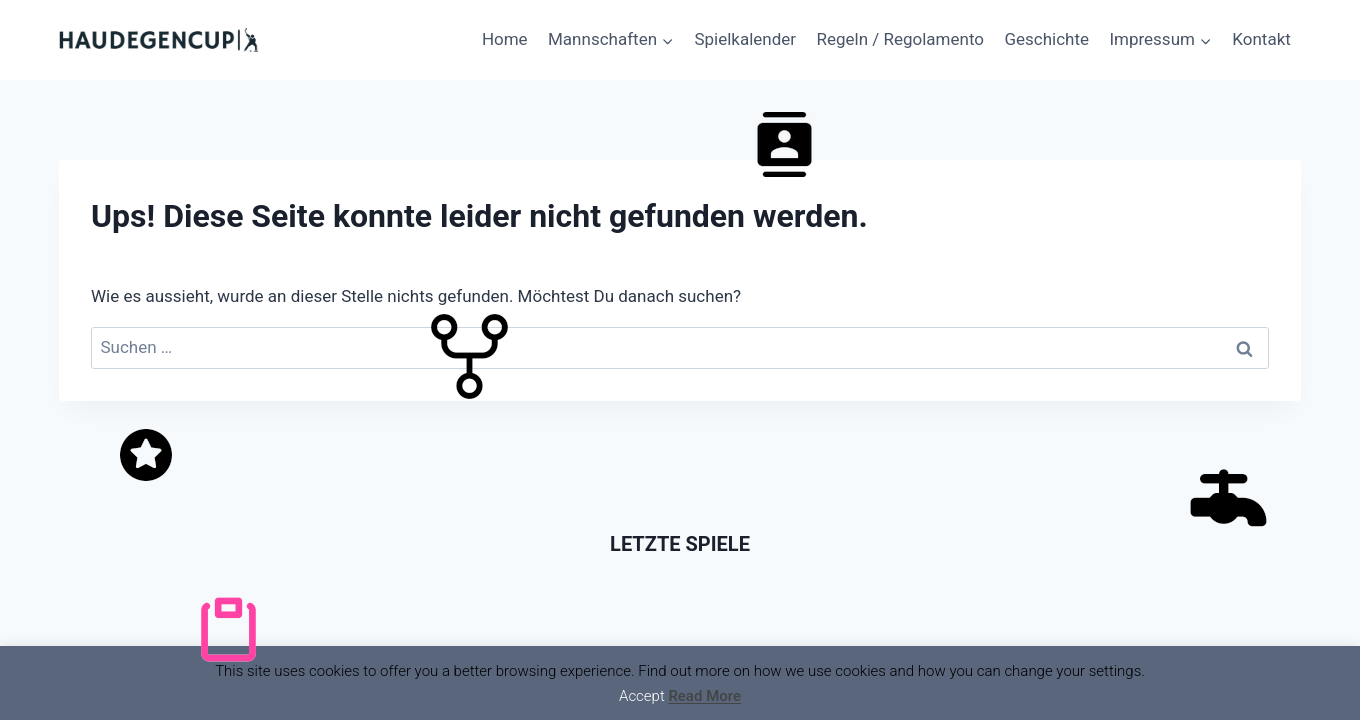 The image size is (1360, 720). What do you see at coordinates (146, 455) in the screenshot?
I see `star or favorite an item in your feed` at bounding box center [146, 455].